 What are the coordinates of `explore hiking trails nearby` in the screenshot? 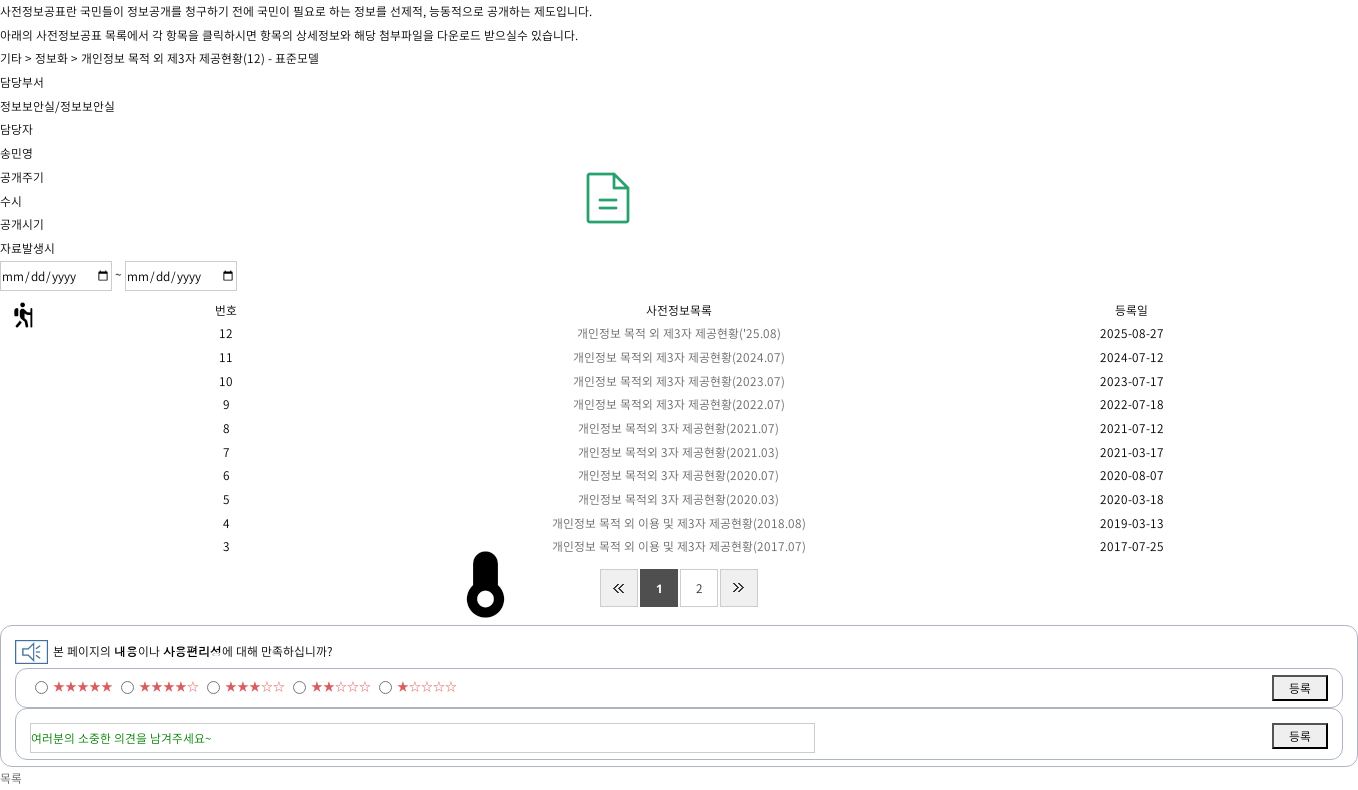 It's located at (24, 315).